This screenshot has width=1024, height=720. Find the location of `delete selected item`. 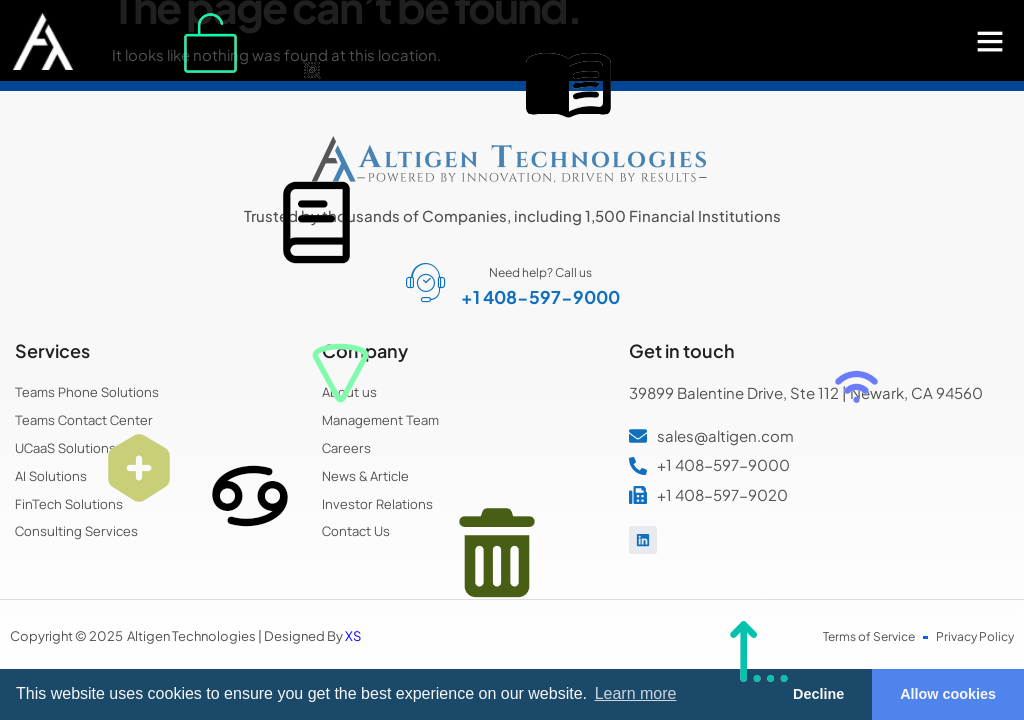

delete selected item is located at coordinates (497, 554).